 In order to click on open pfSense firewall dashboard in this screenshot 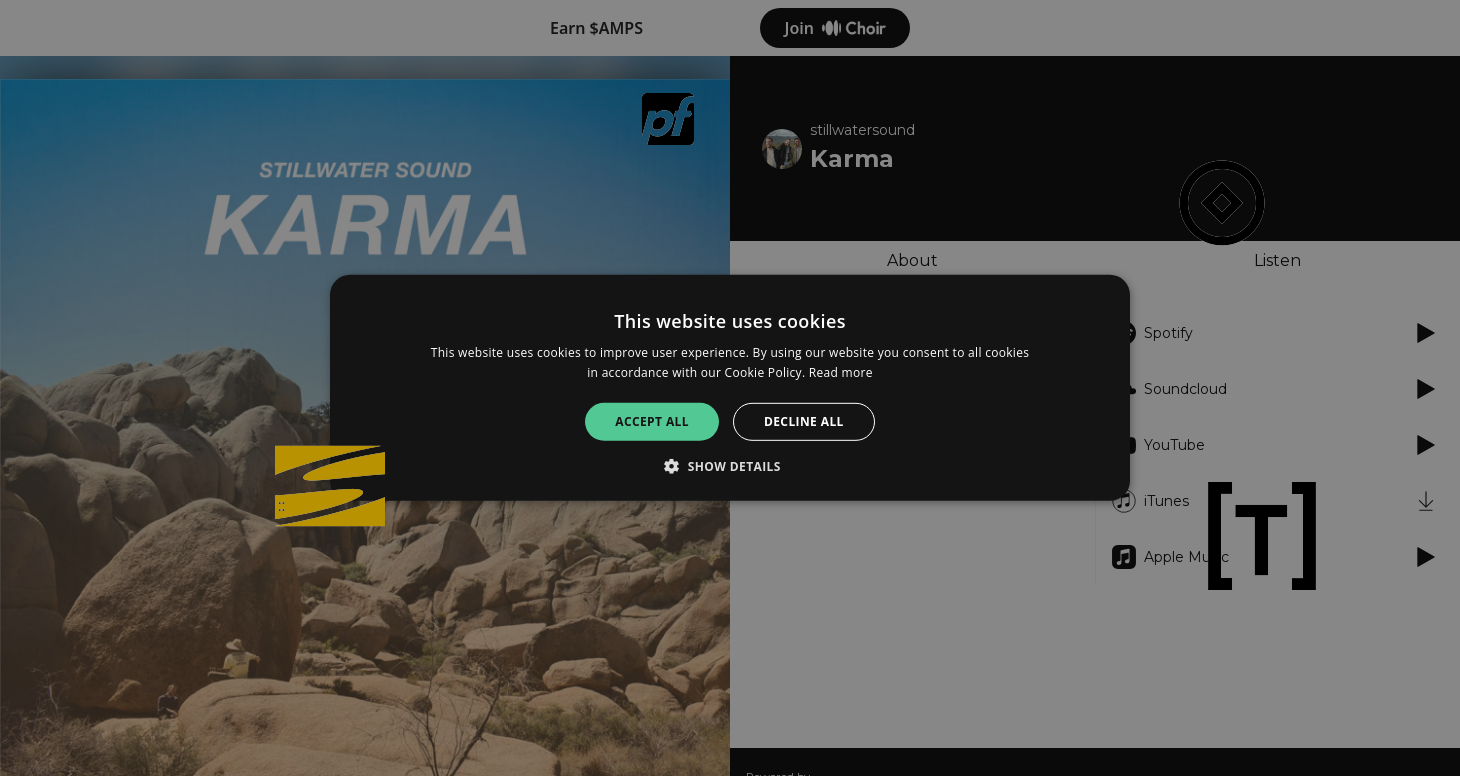, I will do `click(668, 119)`.